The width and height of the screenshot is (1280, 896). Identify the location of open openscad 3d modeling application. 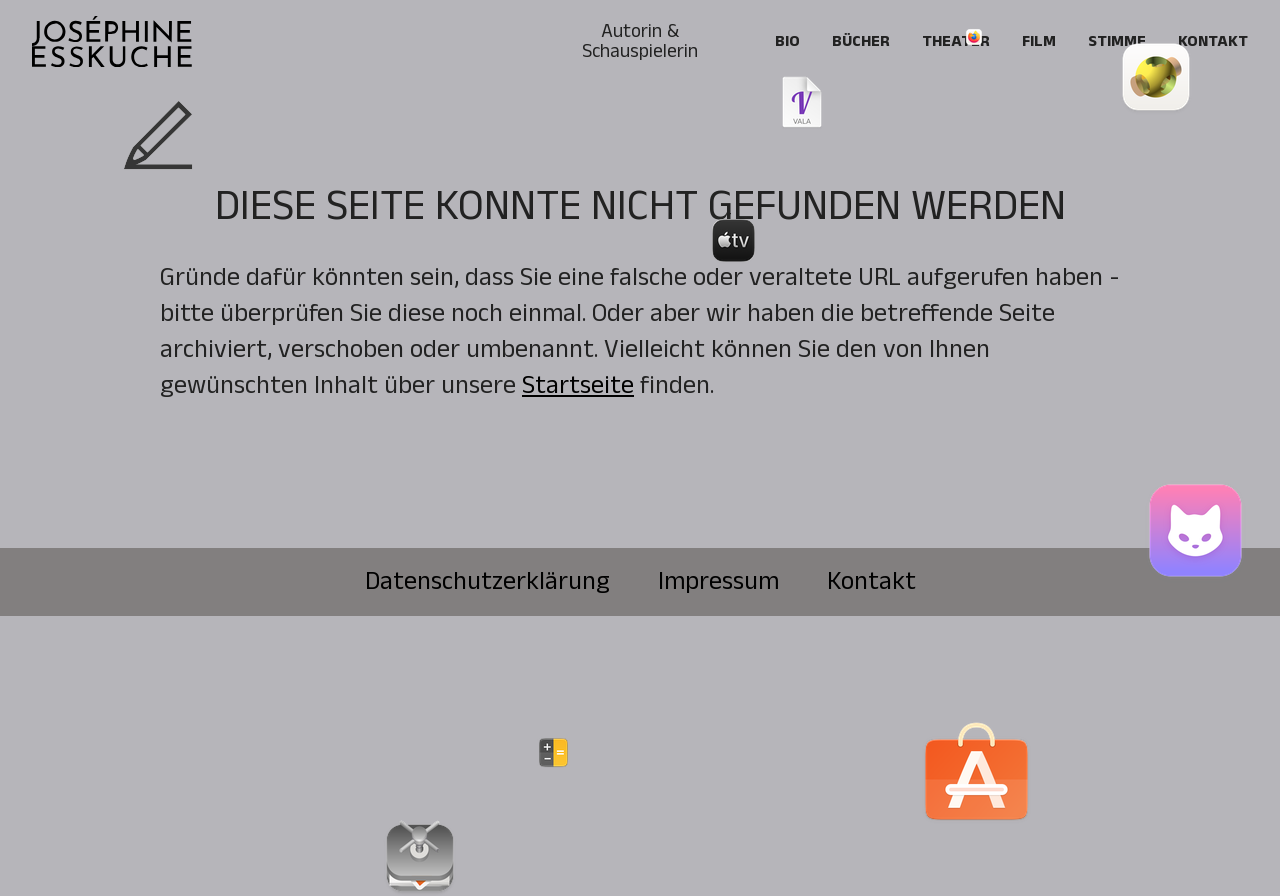
(1156, 77).